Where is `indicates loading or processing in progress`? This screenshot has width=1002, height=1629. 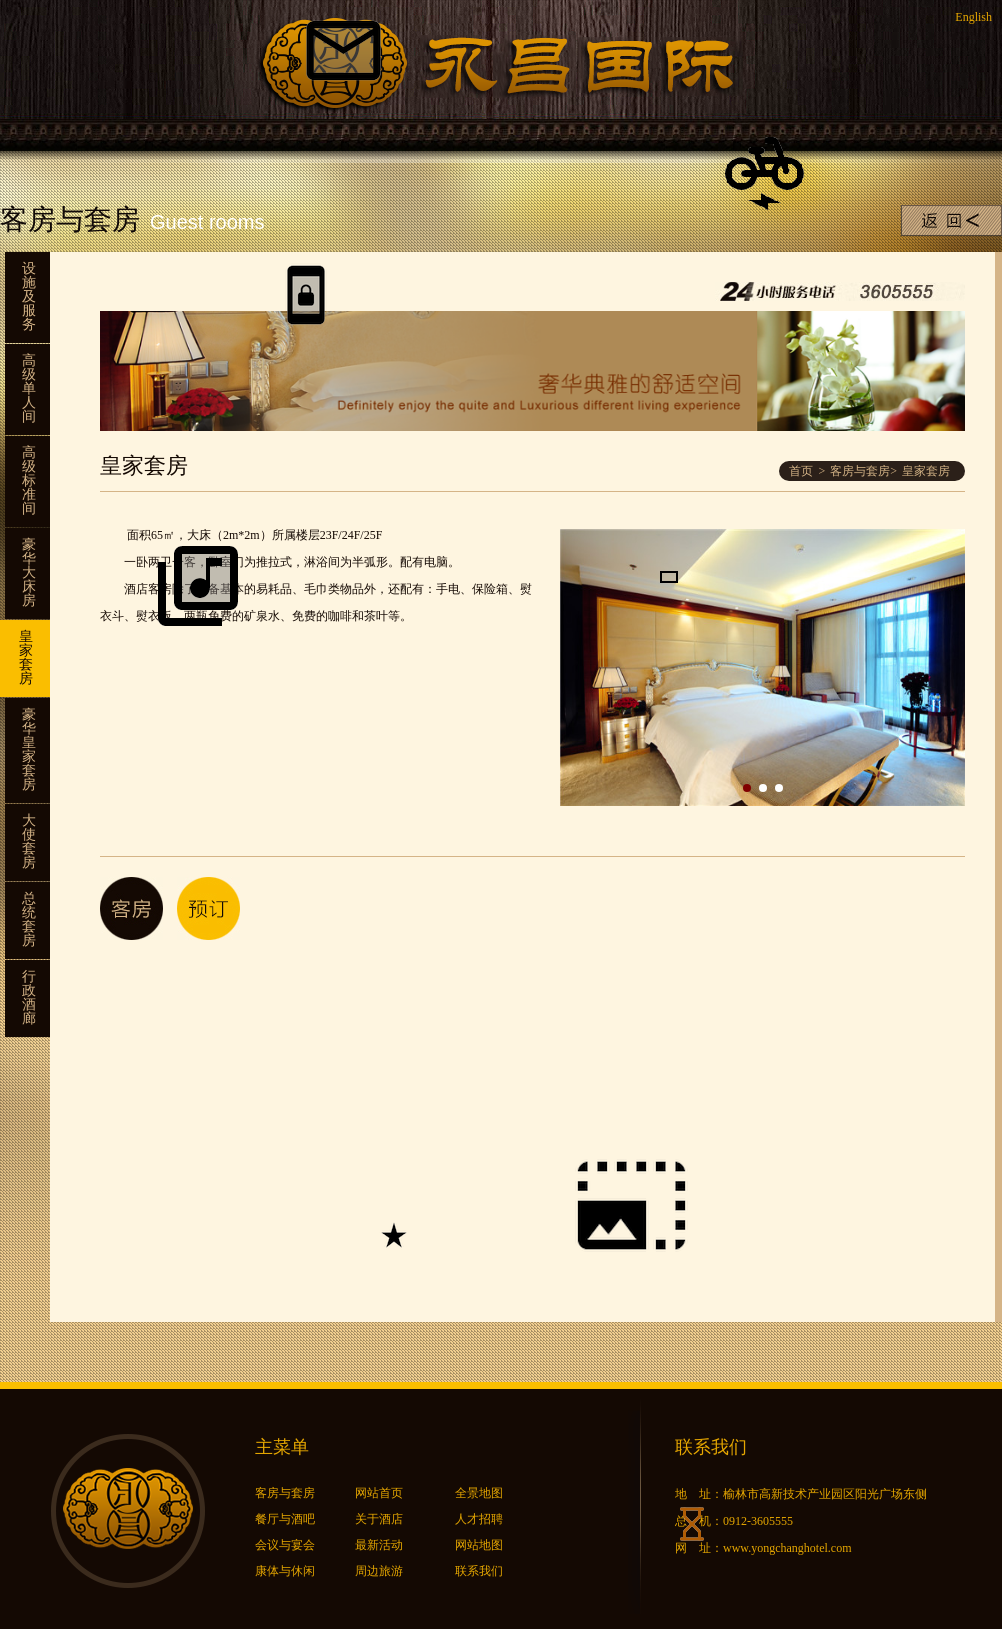
indicates loading or processing in progress is located at coordinates (692, 1524).